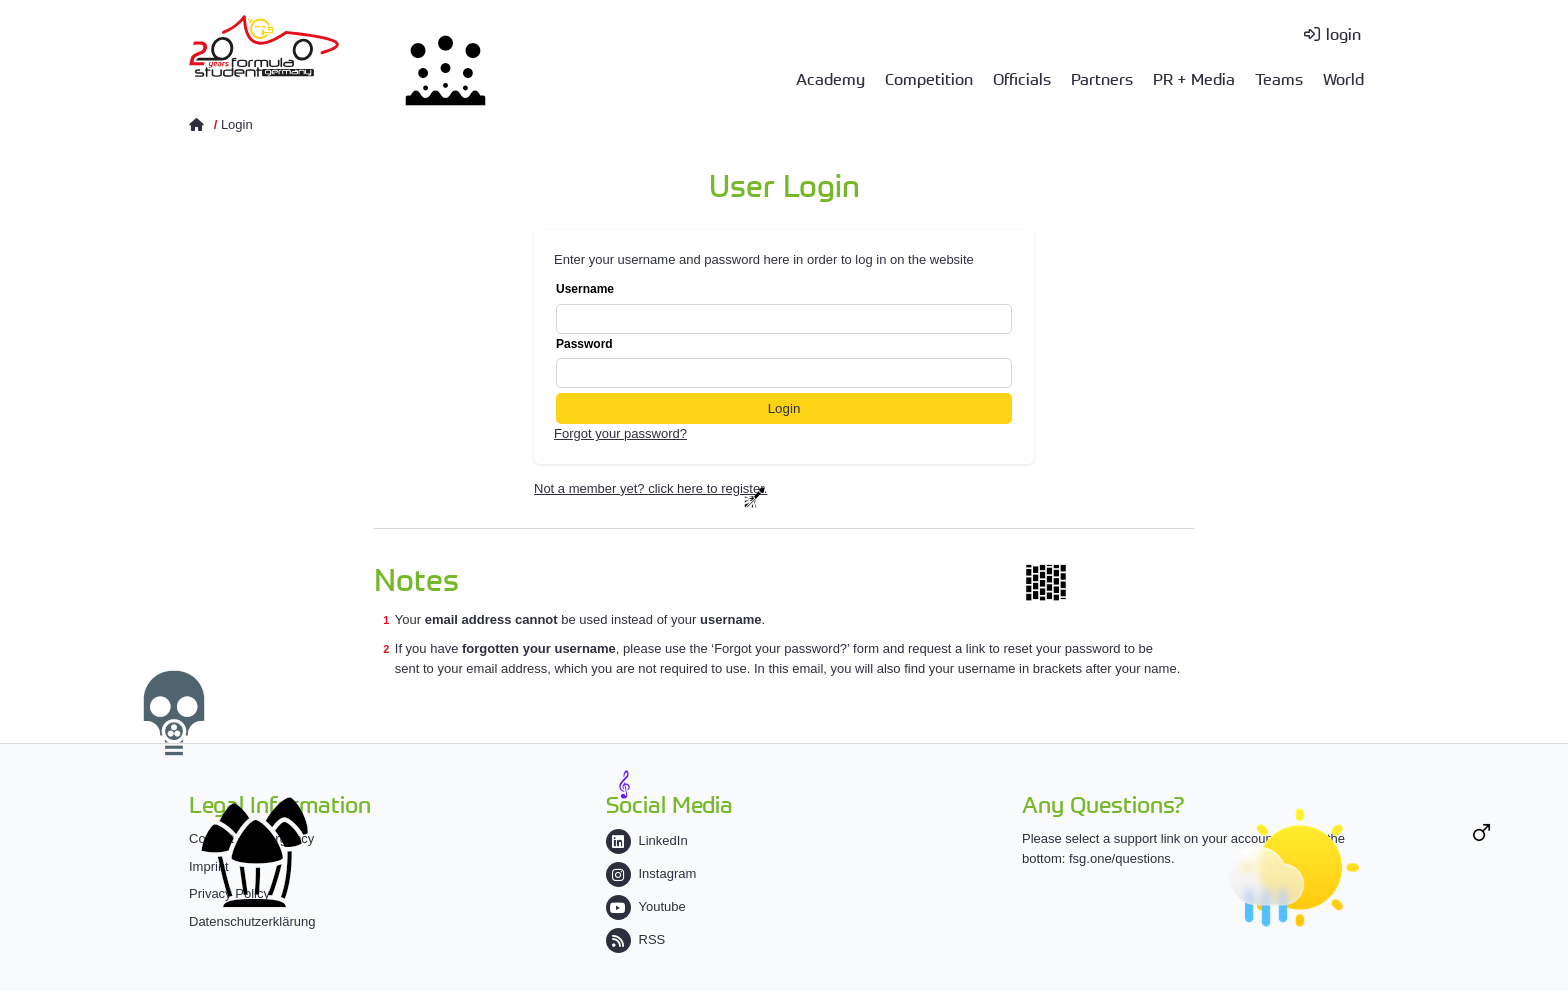  What do you see at coordinates (755, 497) in the screenshot?
I see `launch celebration or fireworks effect` at bounding box center [755, 497].